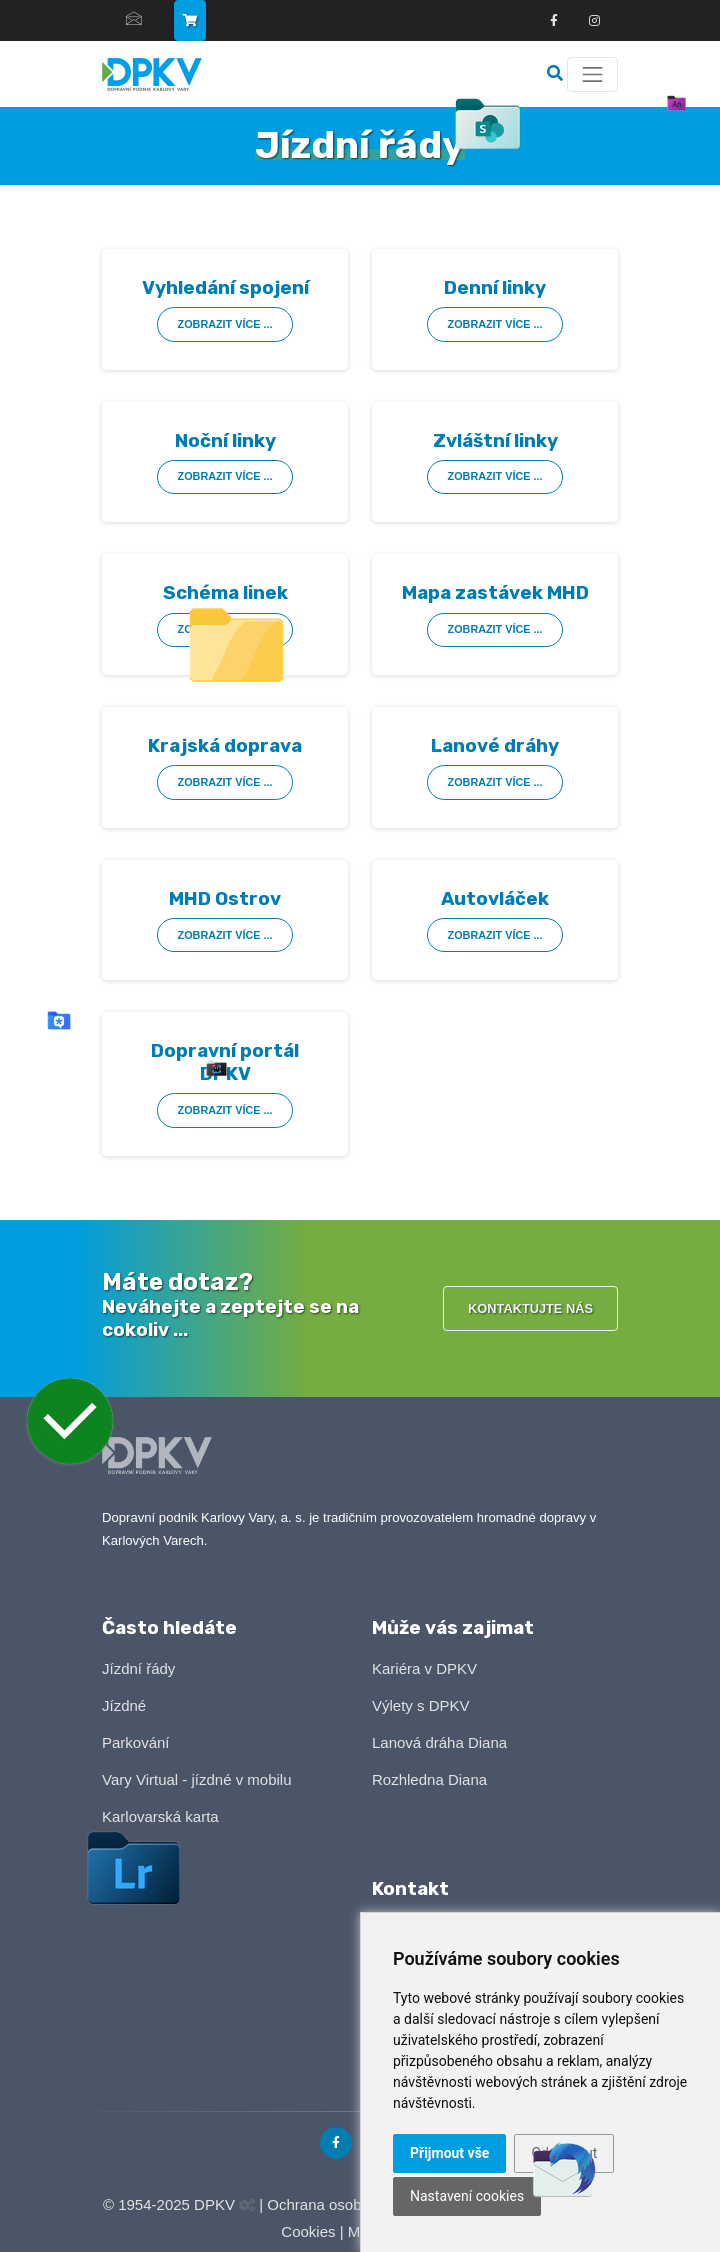 Image resolution: width=720 pixels, height=2252 pixels. Describe the element at coordinates (676, 103) in the screenshot. I see `open folder containing Adobe Animate project files` at that location.